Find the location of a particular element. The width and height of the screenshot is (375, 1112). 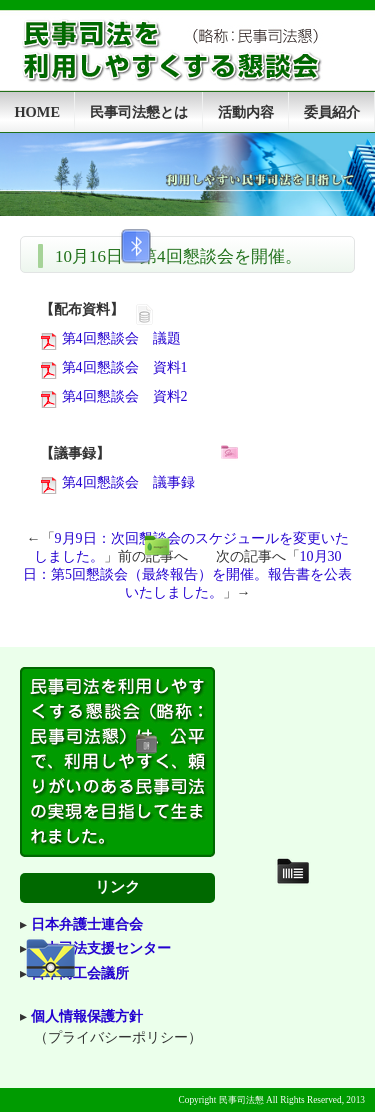

open a database file is located at coordinates (144, 314).